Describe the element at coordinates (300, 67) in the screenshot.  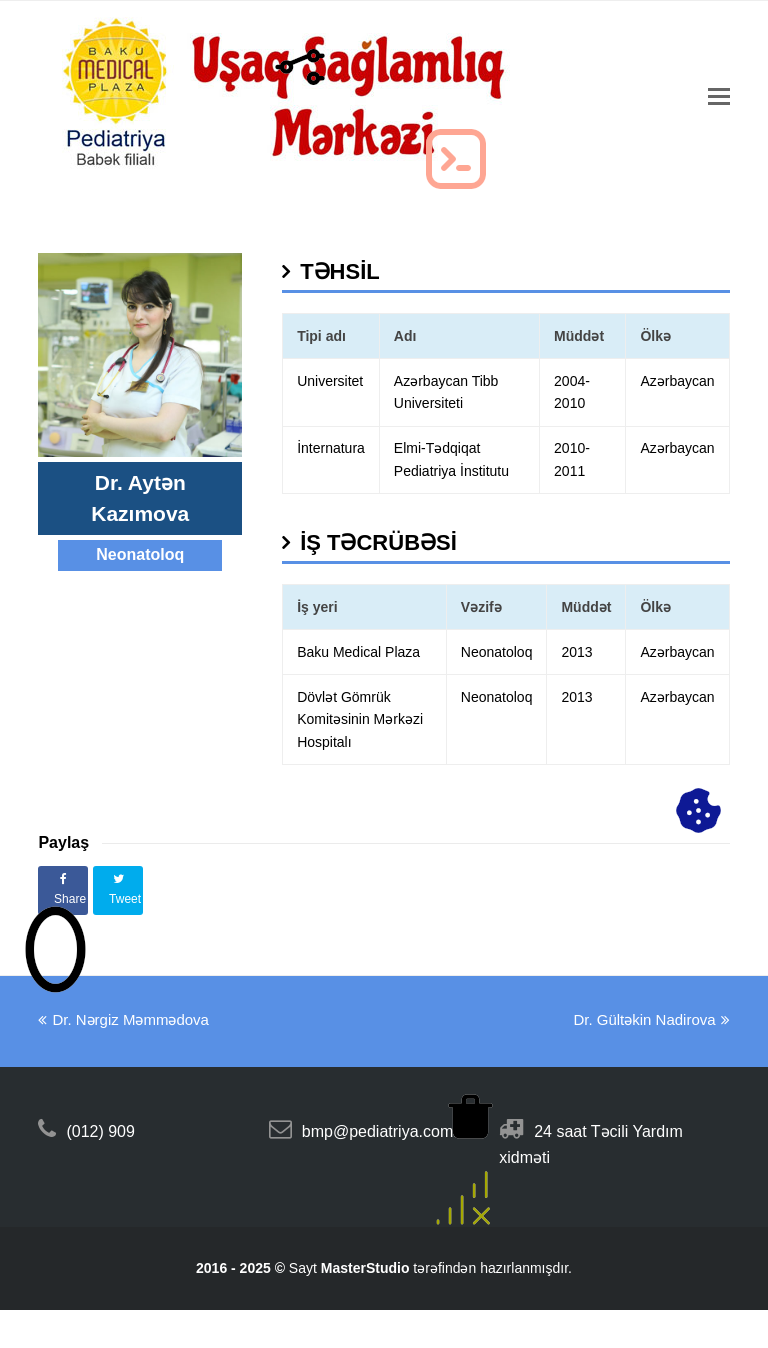
I see `switch between circuit paths or connections` at that location.